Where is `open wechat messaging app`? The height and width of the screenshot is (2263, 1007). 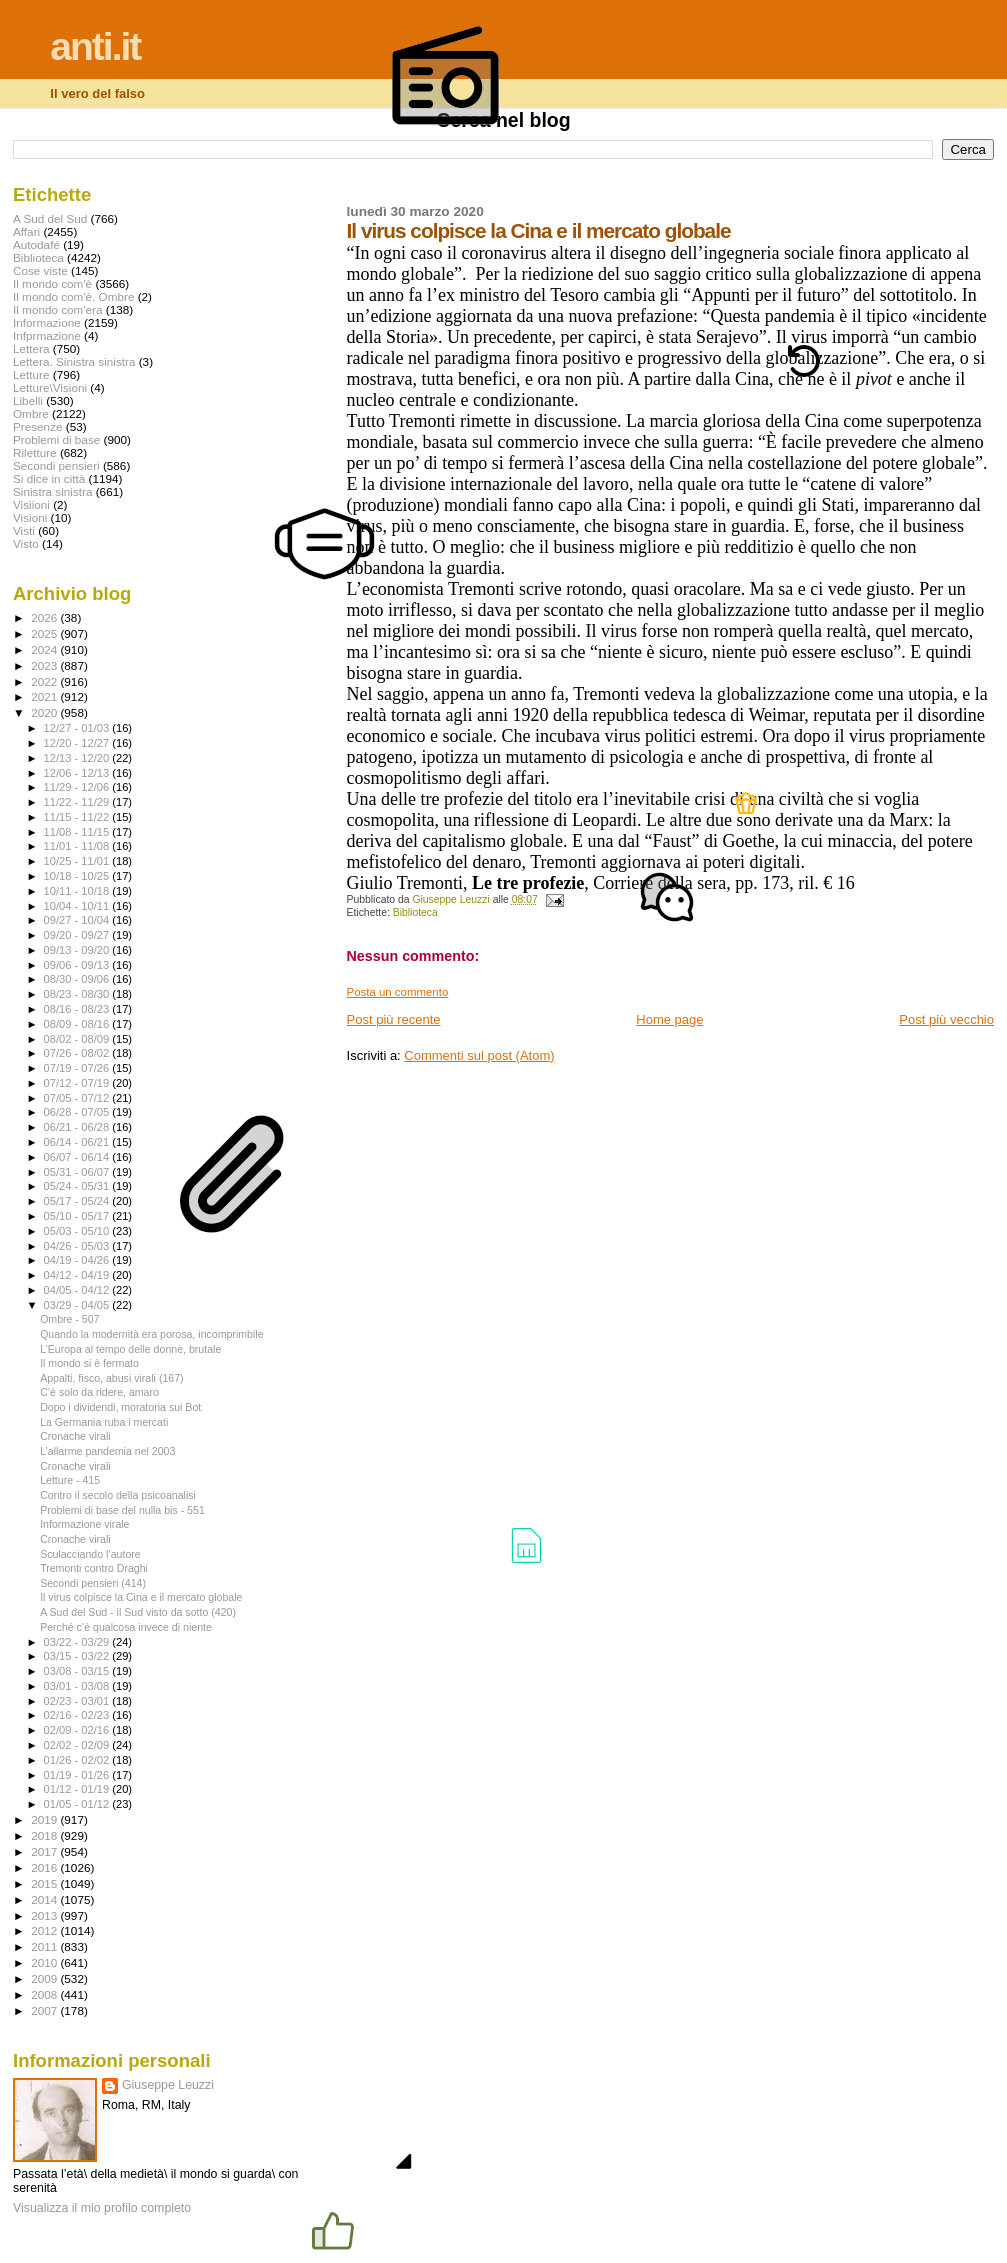
open wechat messaging app is located at coordinates (667, 897).